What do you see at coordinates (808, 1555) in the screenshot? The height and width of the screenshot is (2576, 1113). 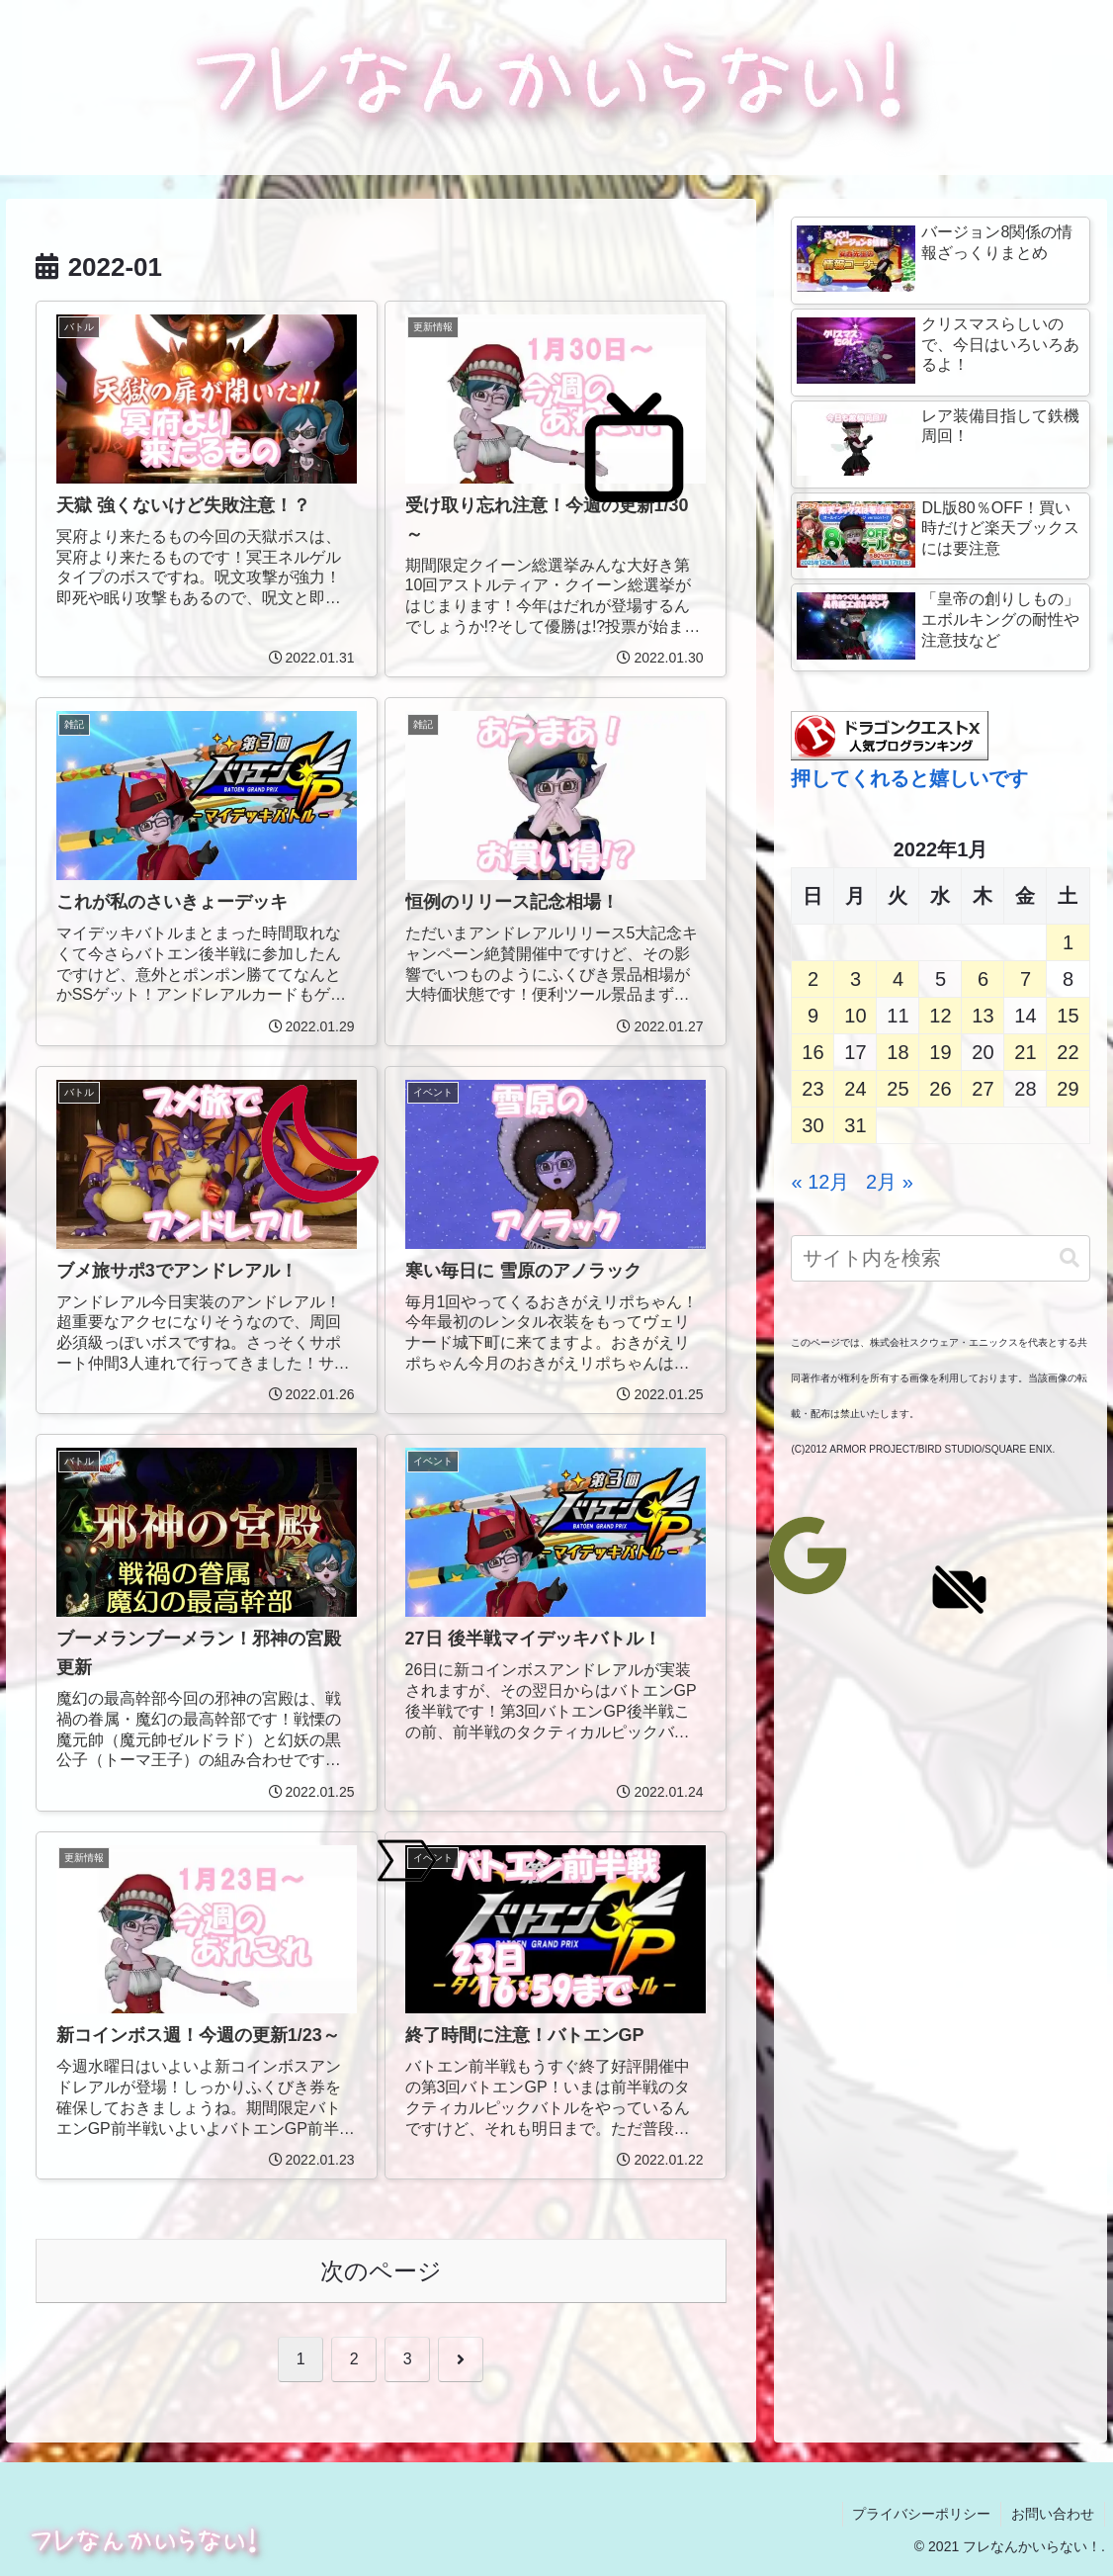 I see `sign in with Google` at bounding box center [808, 1555].